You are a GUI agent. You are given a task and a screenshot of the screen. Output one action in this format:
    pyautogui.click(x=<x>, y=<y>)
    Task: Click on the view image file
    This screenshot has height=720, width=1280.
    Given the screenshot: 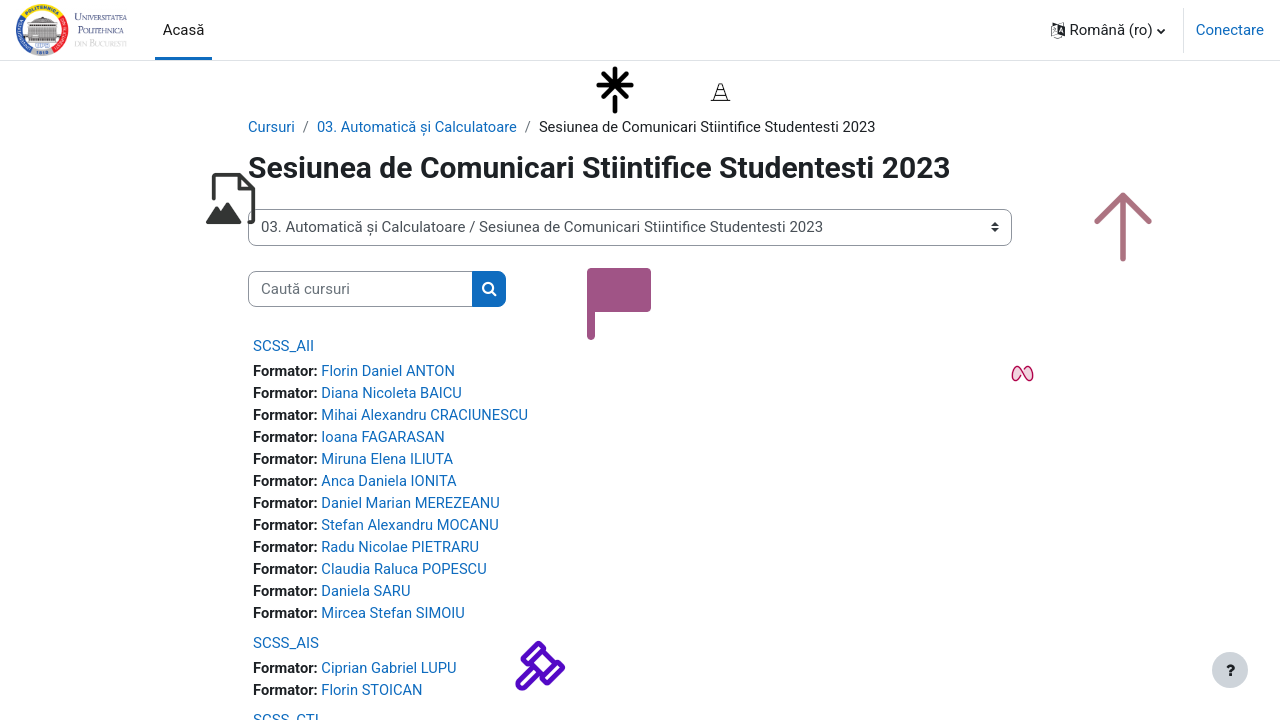 What is the action you would take?
    pyautogui.click(x=233, y=198)
    